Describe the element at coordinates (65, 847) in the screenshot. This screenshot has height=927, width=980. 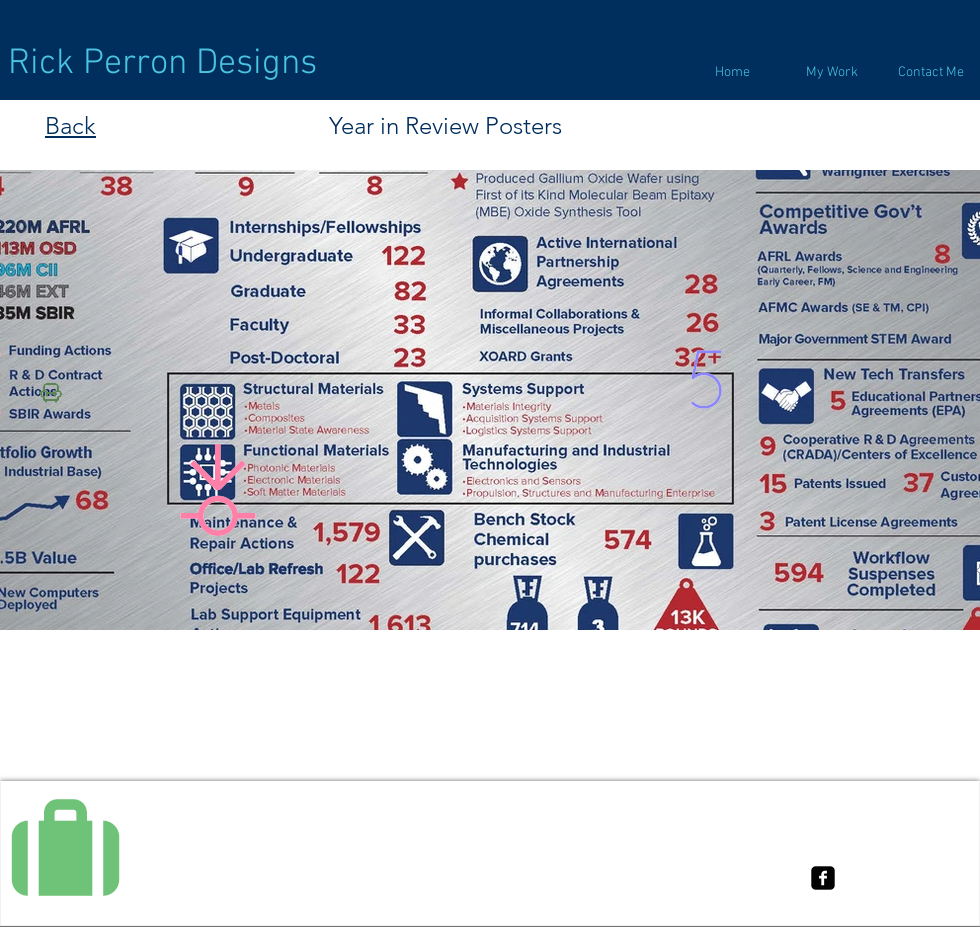
I see `access work or business documents` at that location.